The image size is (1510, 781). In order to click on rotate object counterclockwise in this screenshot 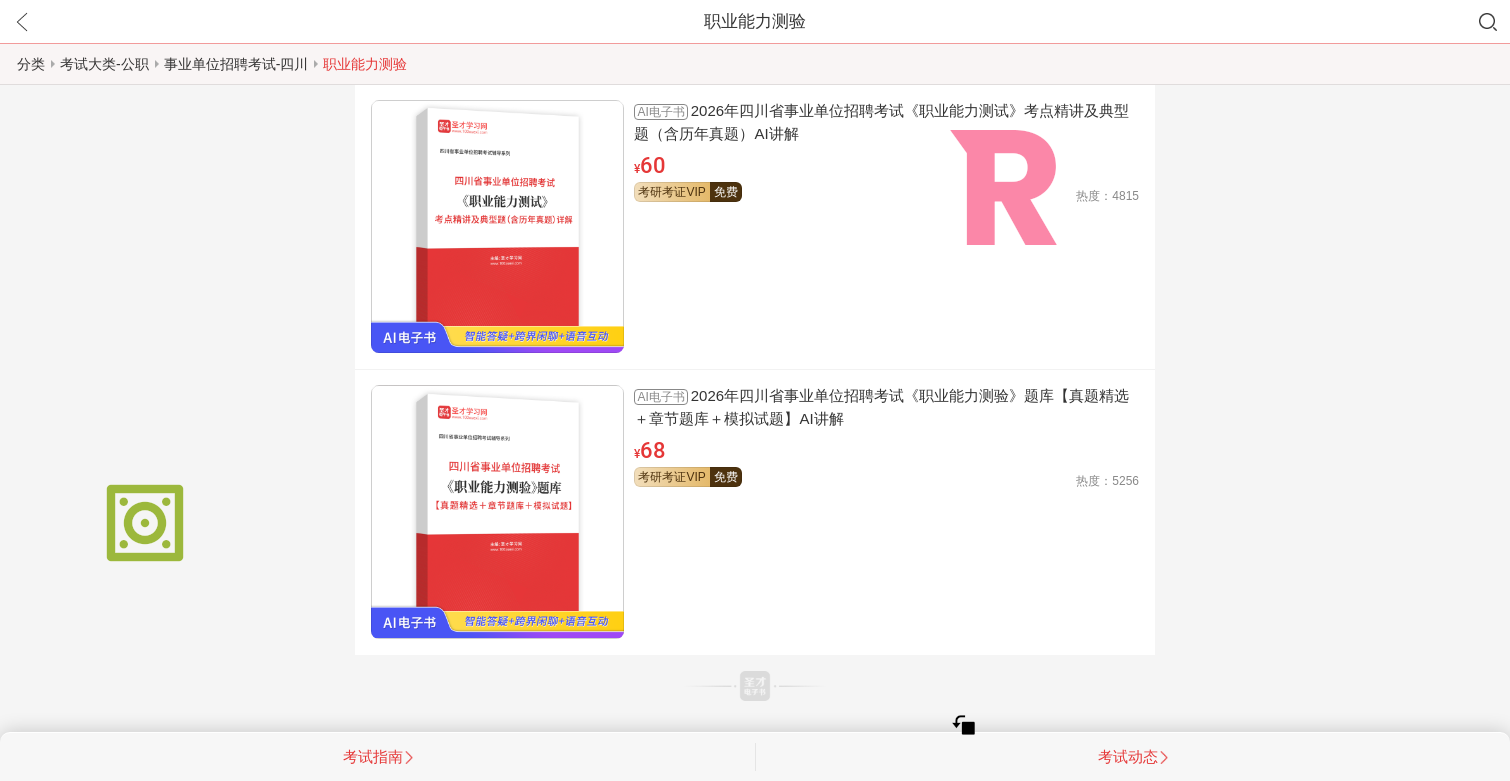, I will do `click(964, 725)`.